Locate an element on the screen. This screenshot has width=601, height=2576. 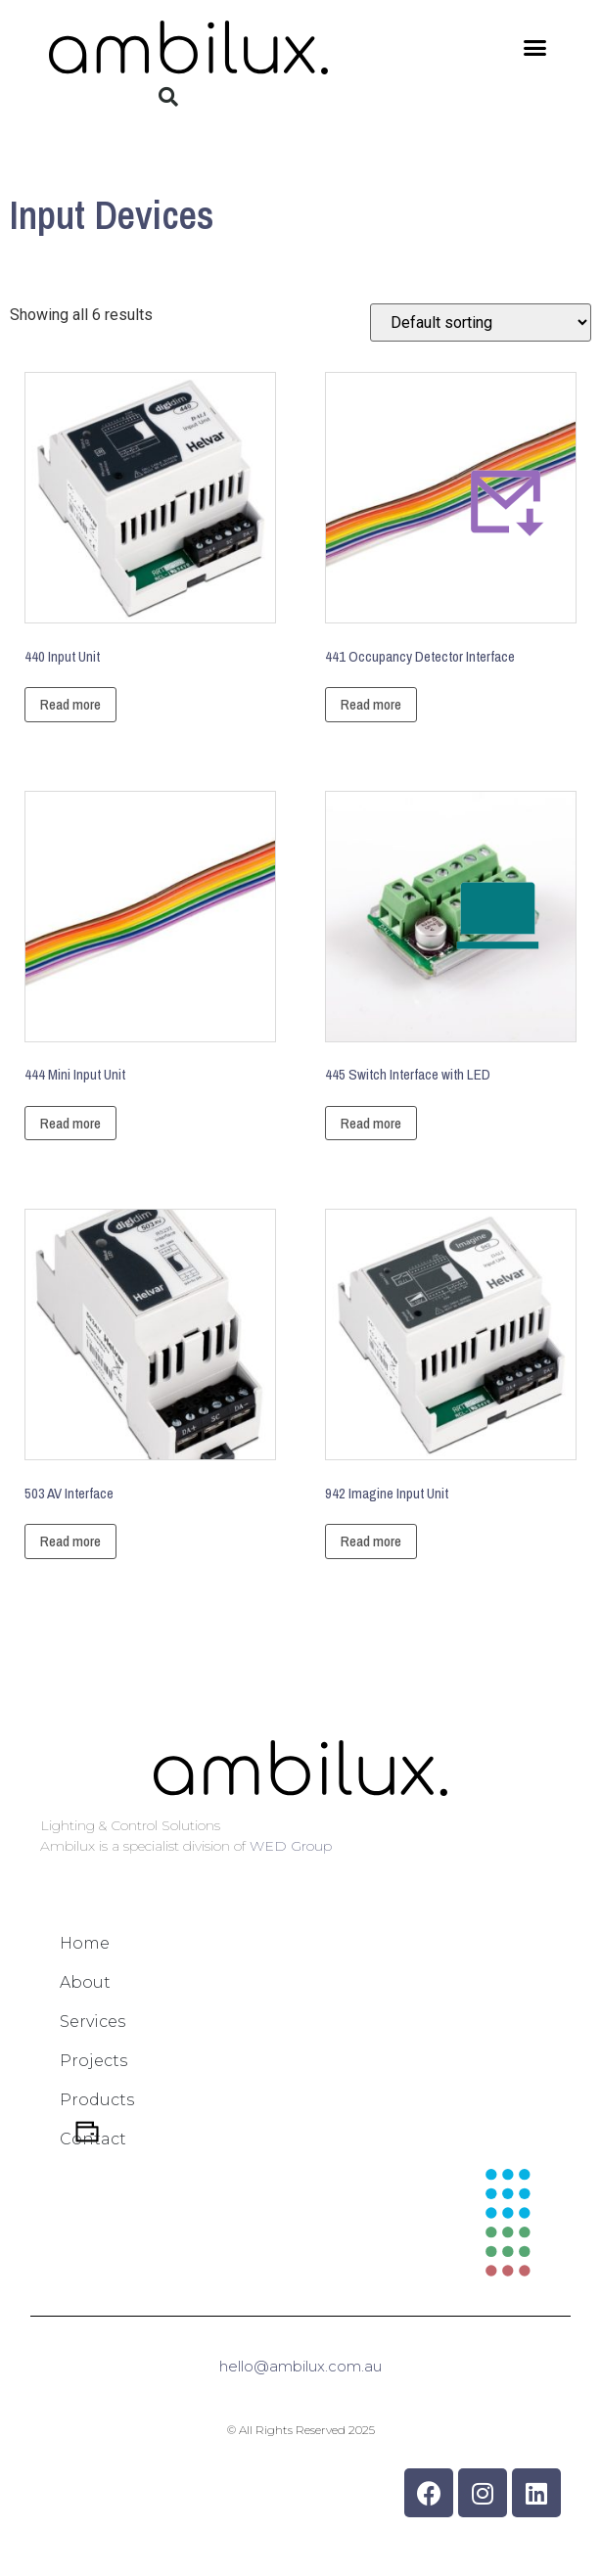
view device information for macbook is located at coordinates (497, 915).